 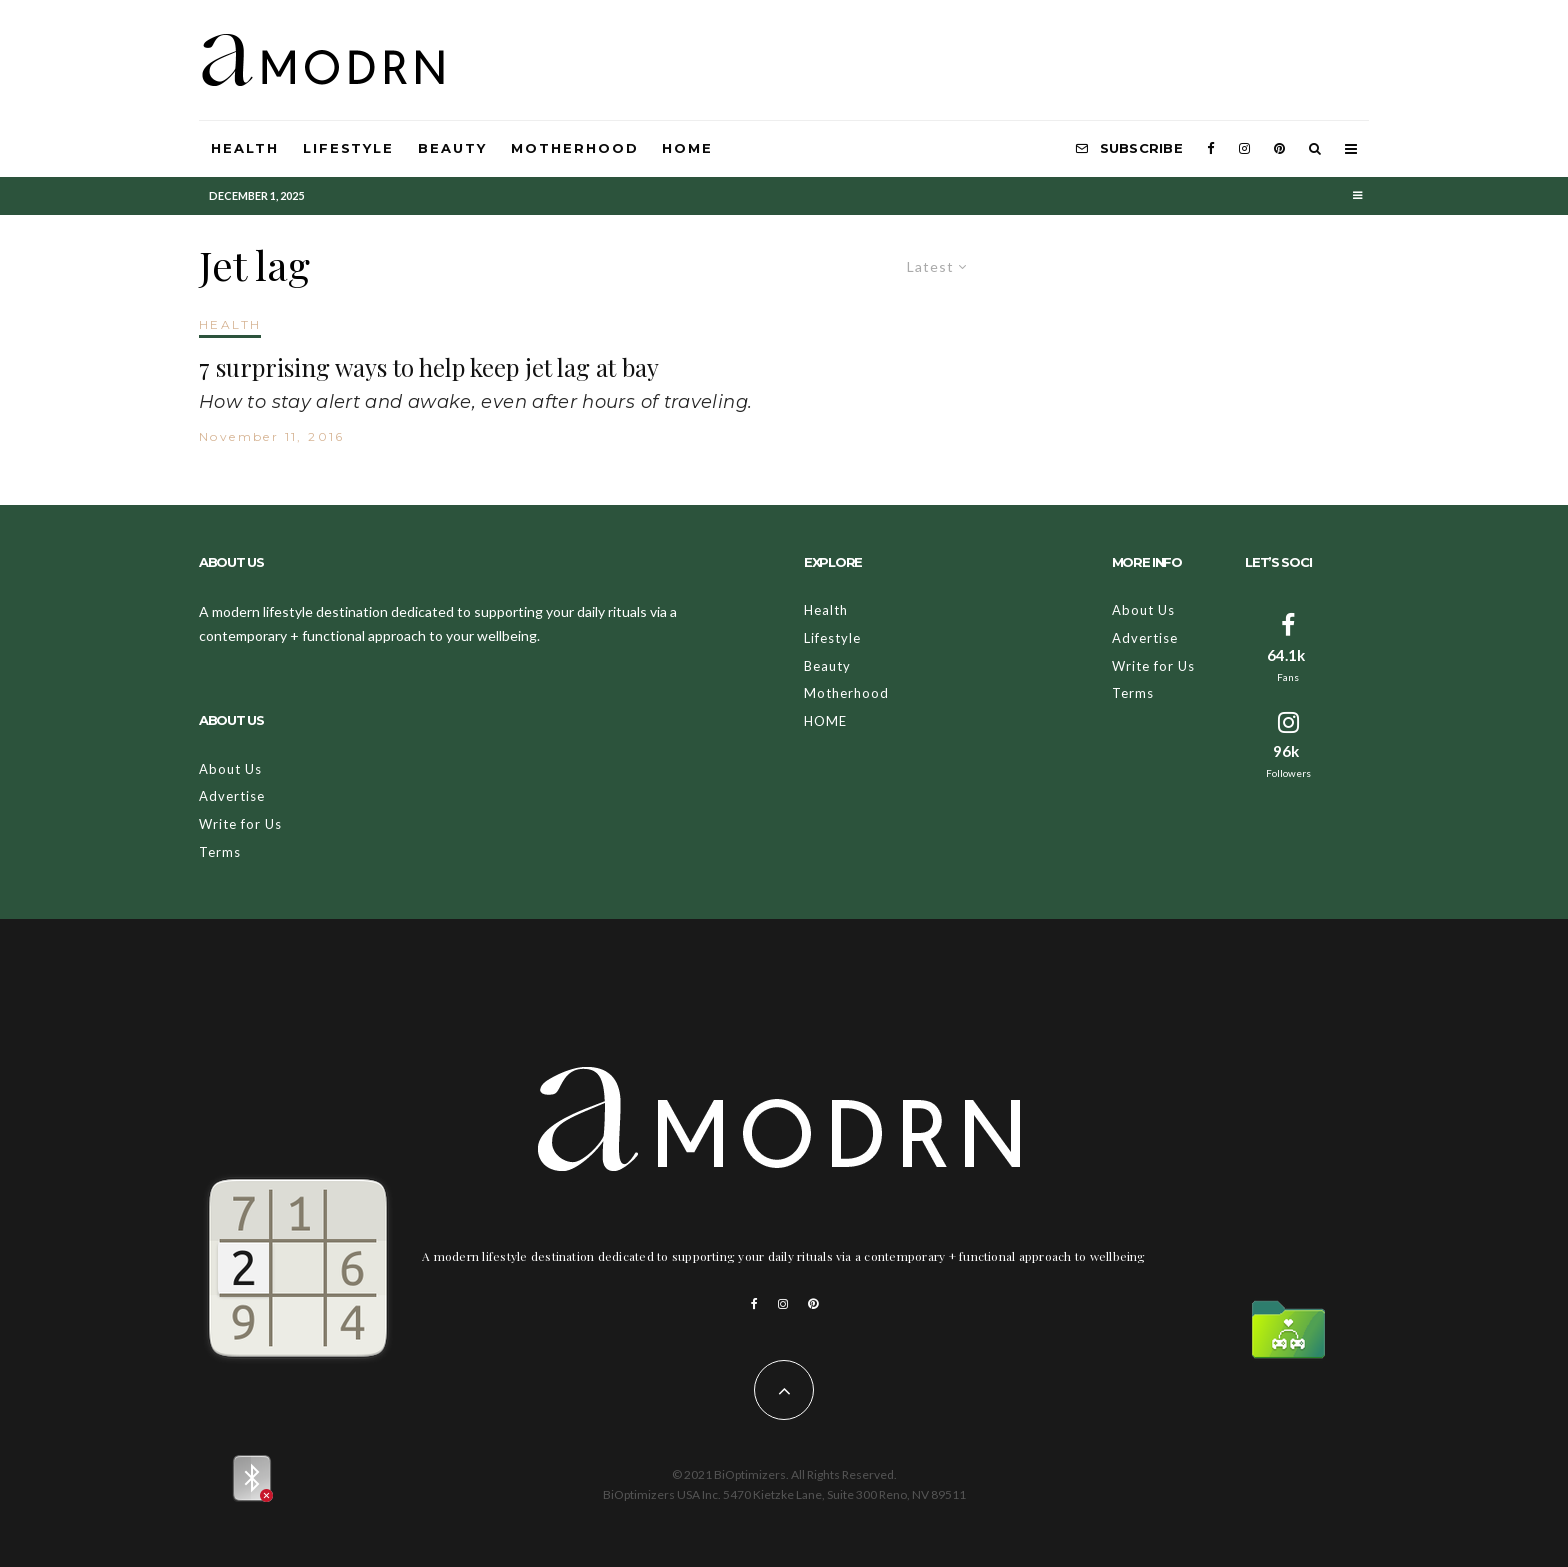 What do you see at coordinates (1288, 1331) in the screenshot?
I see `open your GameJolt games folder` at bounding box center [1288, 1331].